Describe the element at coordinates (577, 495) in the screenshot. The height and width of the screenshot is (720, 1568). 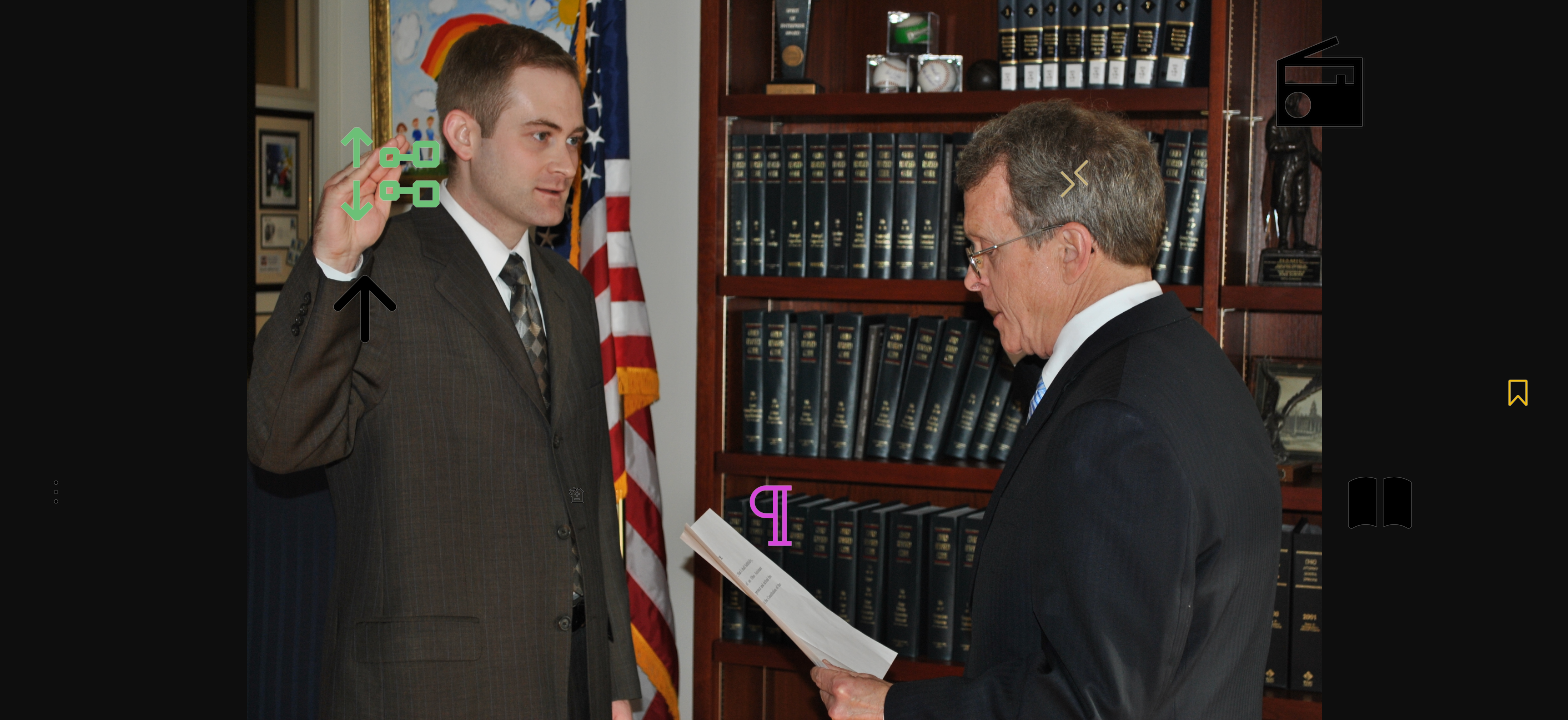
I see `view changes in a pull request` at that location.